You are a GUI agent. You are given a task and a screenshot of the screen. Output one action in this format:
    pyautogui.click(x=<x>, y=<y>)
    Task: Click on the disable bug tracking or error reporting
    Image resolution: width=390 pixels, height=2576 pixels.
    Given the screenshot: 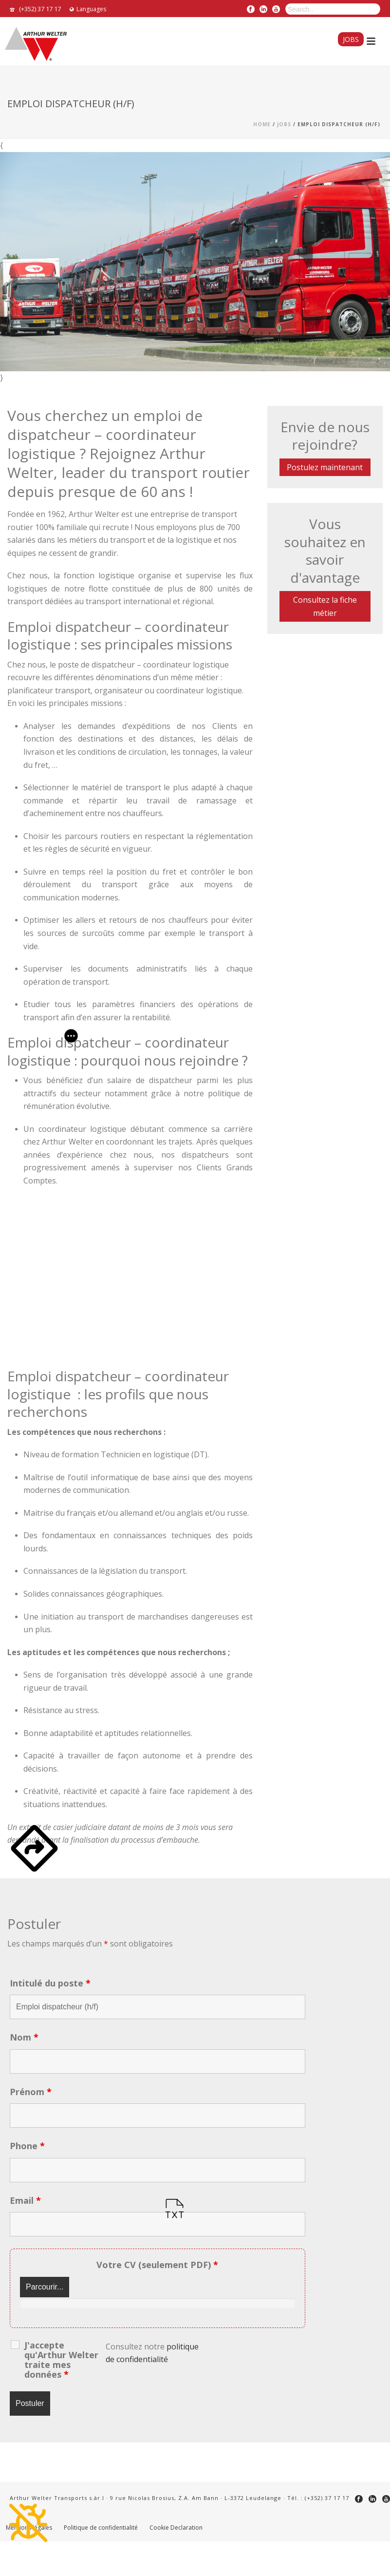 What is the action you would take?
    pyautogui.click(x=28, y=2523)
    